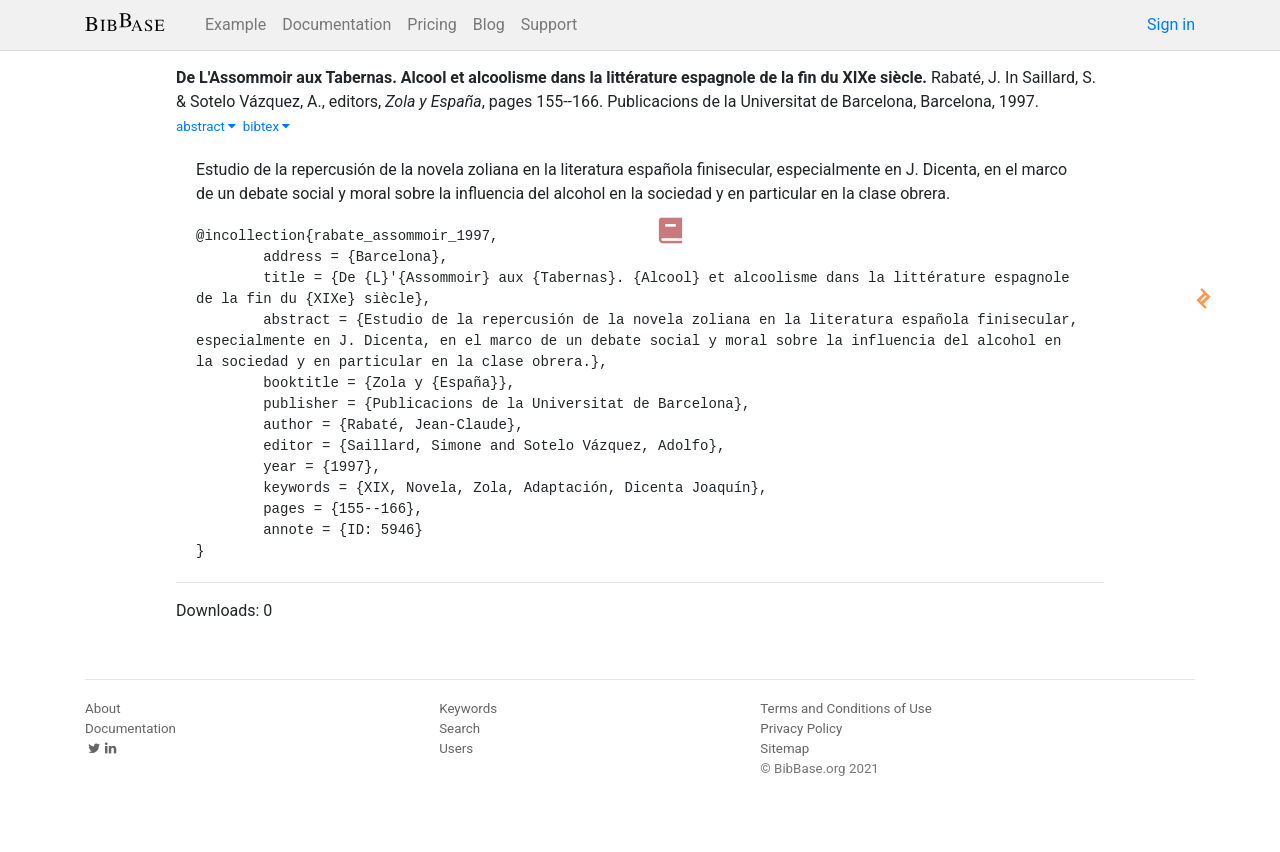  I want to click on visit toptal website or platform, so click(1203, 298).